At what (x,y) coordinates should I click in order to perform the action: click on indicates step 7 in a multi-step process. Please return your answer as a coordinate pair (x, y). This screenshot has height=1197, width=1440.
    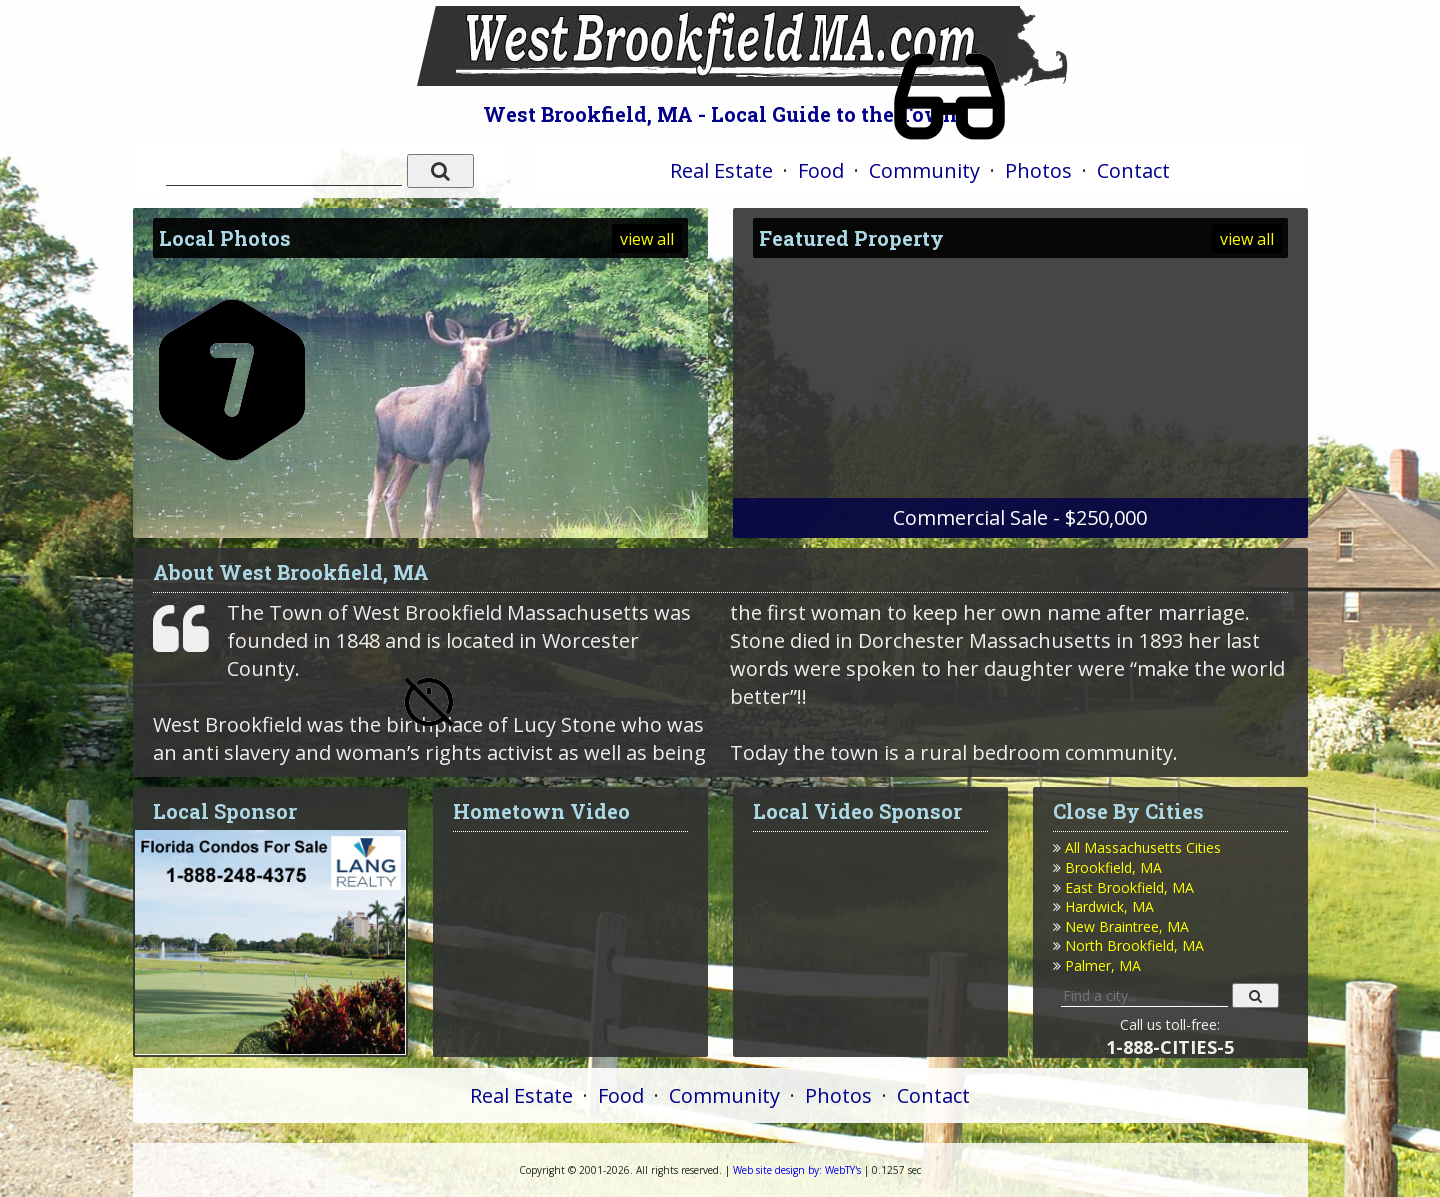
    Looking at the image, I should click on (232, 380).